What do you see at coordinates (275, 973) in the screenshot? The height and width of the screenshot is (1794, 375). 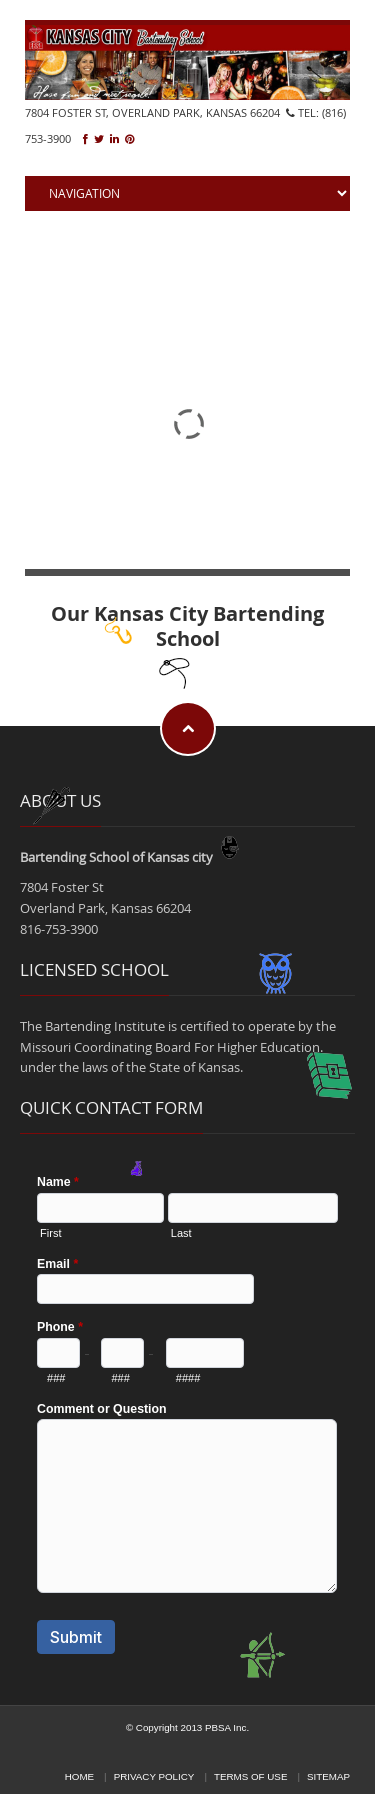 I see `access night mode or dark theme settings` at bounding box center [275, 973].